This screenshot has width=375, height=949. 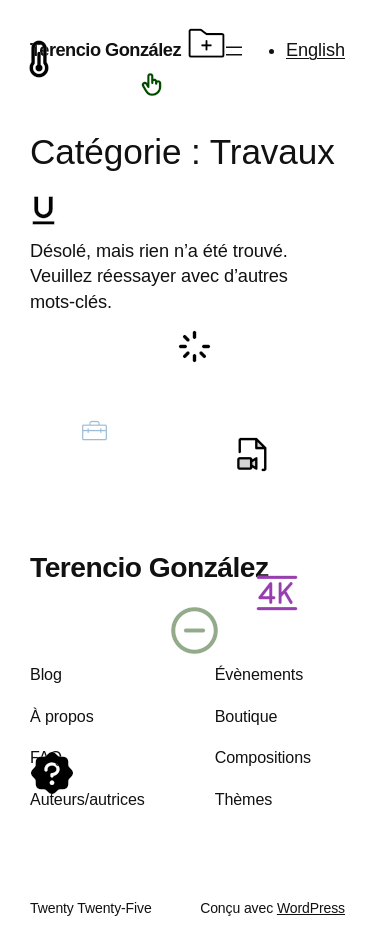 I want to click on access tools and utilities, so click(x=94, y=431).